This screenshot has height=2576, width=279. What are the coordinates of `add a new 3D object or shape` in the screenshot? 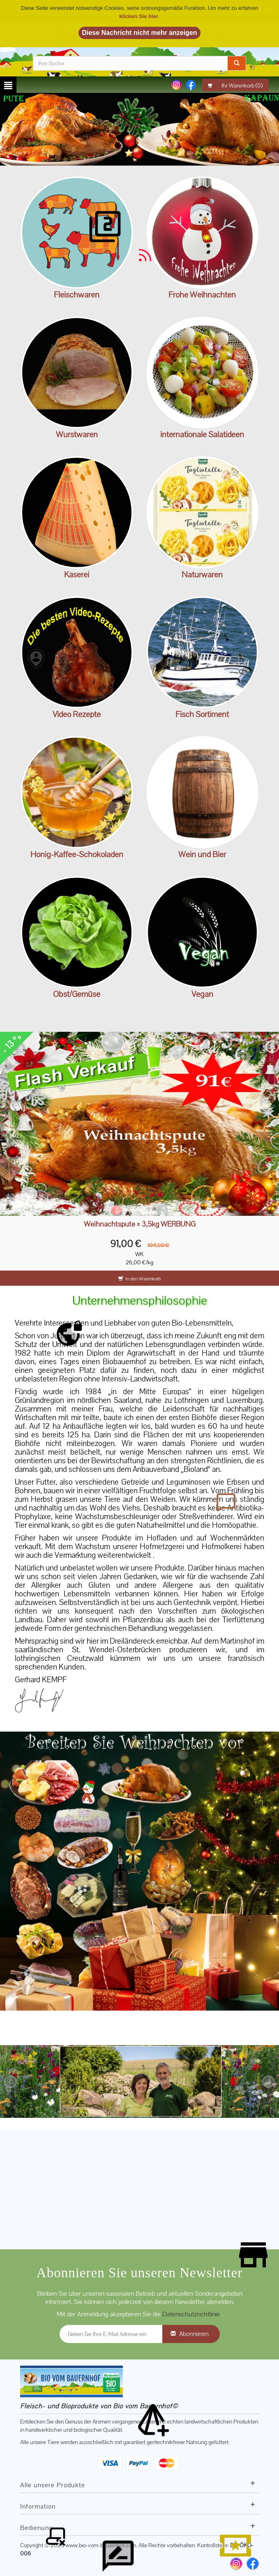 It's located at (153, 2420).